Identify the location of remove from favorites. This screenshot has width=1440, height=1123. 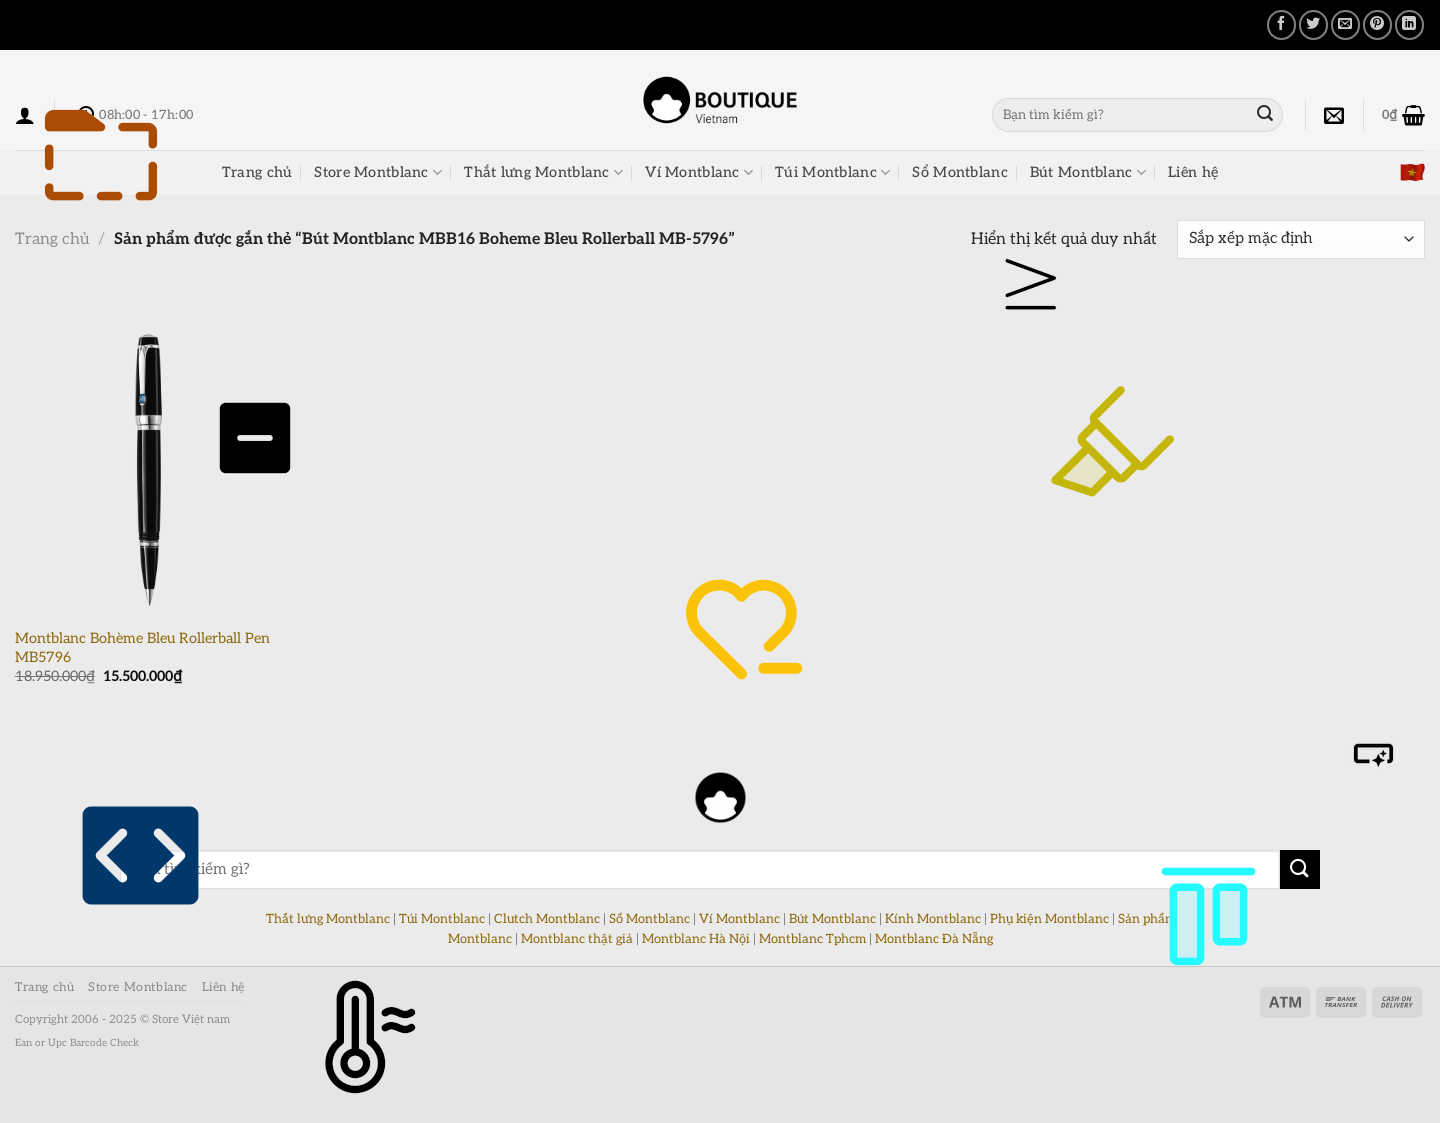
(741, 629).